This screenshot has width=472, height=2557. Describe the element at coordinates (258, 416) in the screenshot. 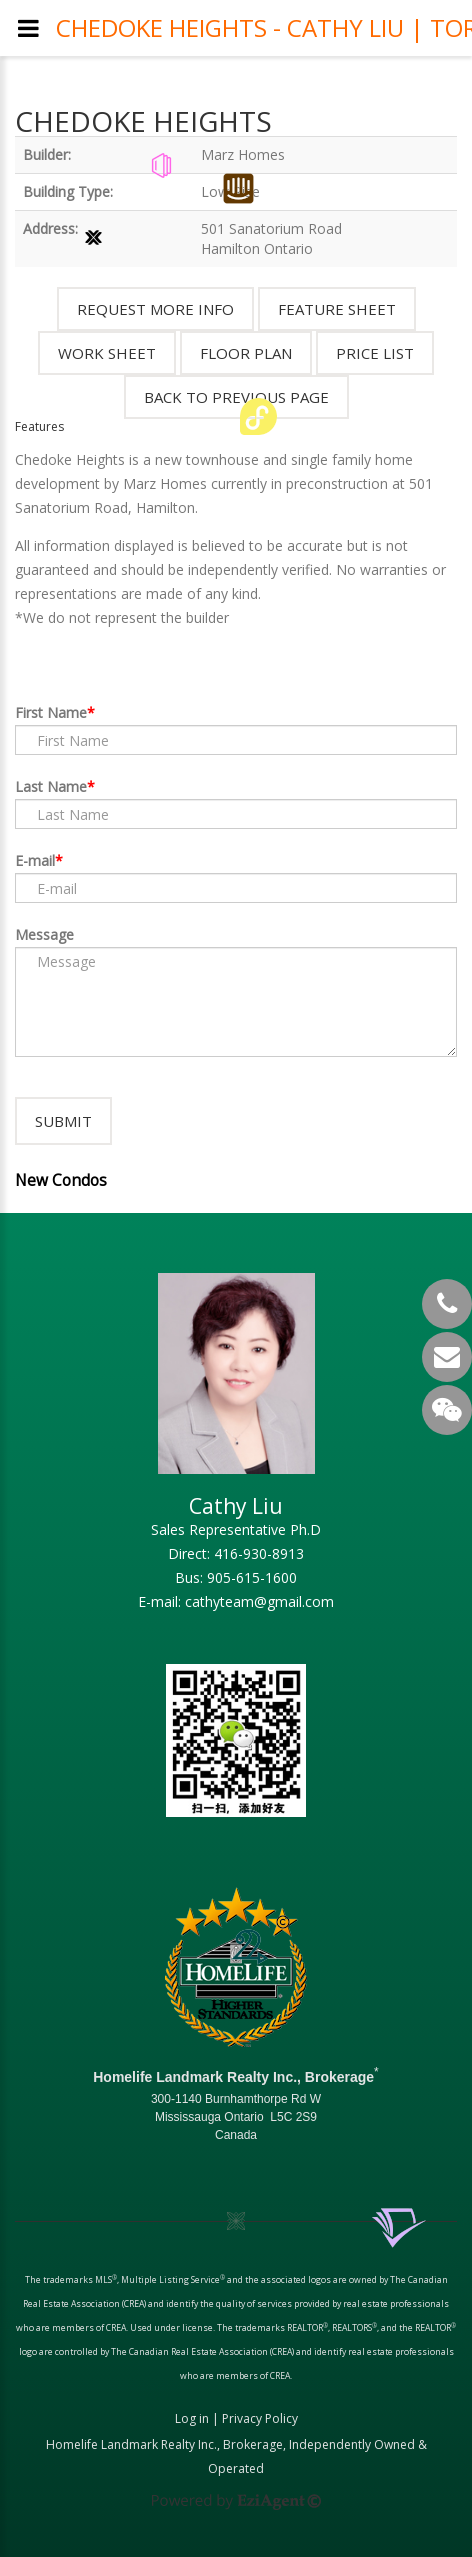

I see `Fedora Linux operating system logo` at that location.